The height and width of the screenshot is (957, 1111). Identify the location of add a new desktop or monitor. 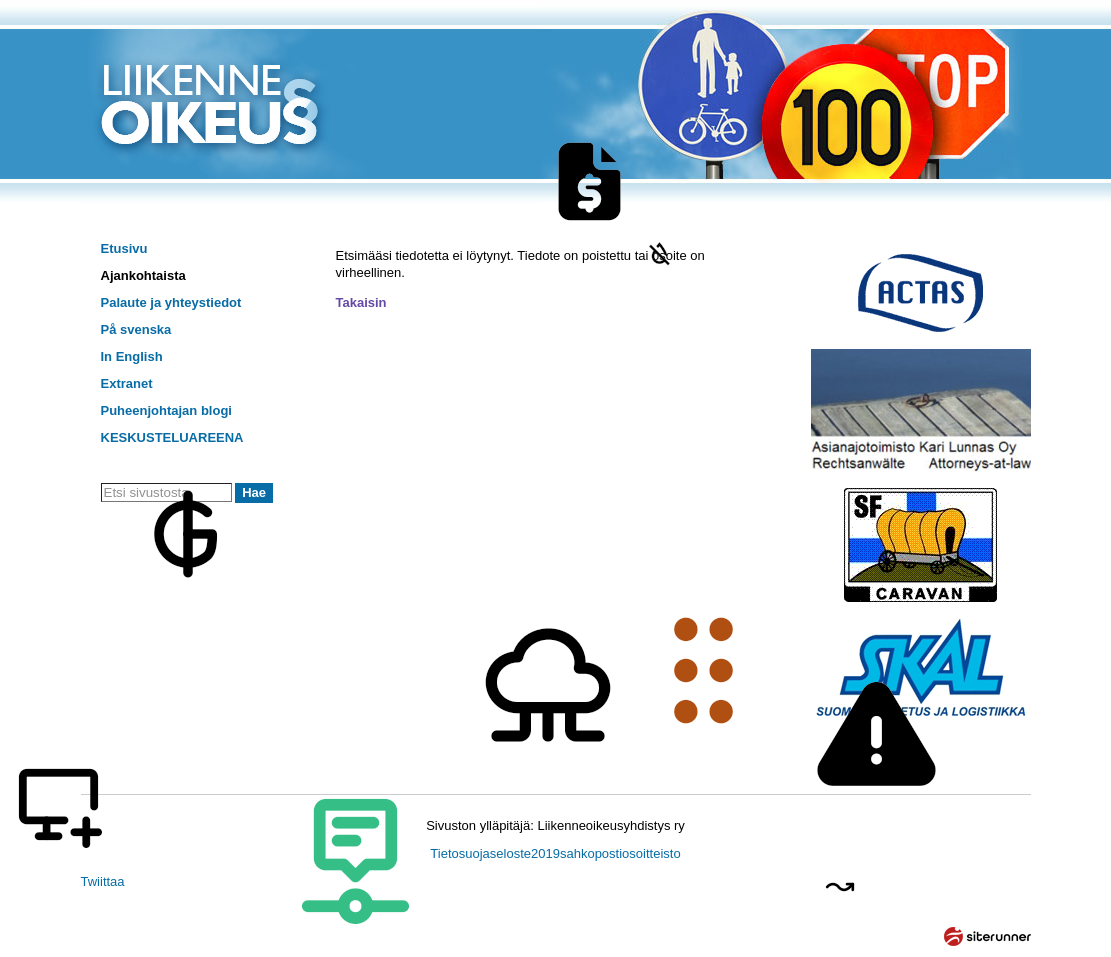
(58, 804).